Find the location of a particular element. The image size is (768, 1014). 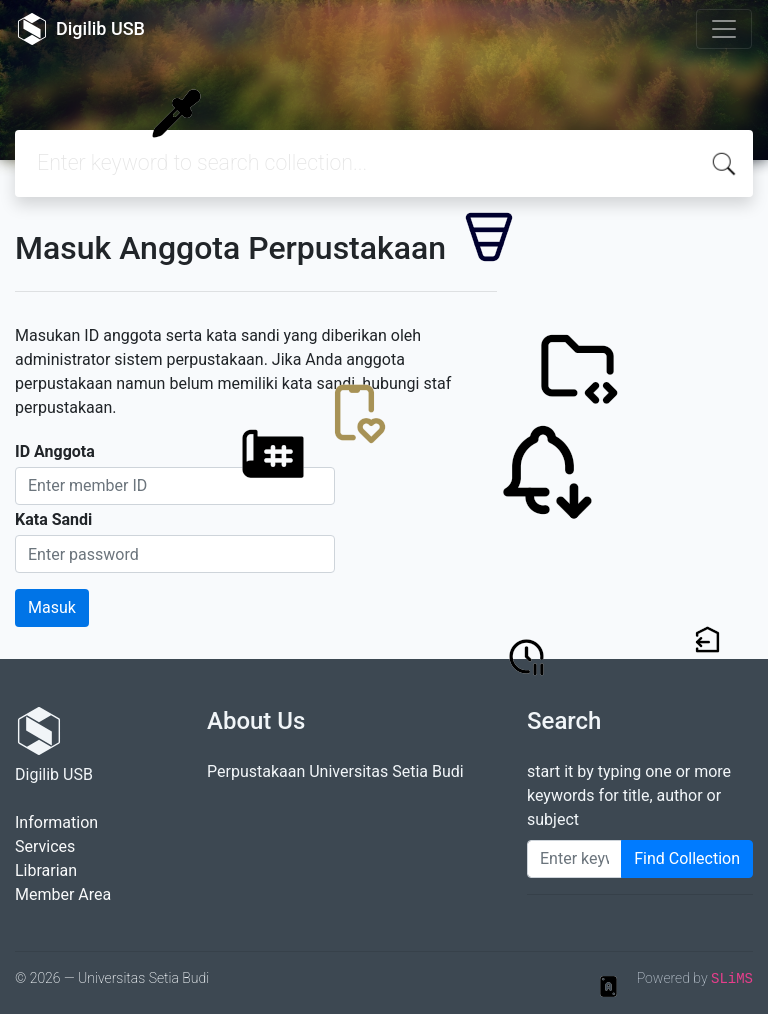

ace playing card in a card game app is located at coordinates (608, 986).